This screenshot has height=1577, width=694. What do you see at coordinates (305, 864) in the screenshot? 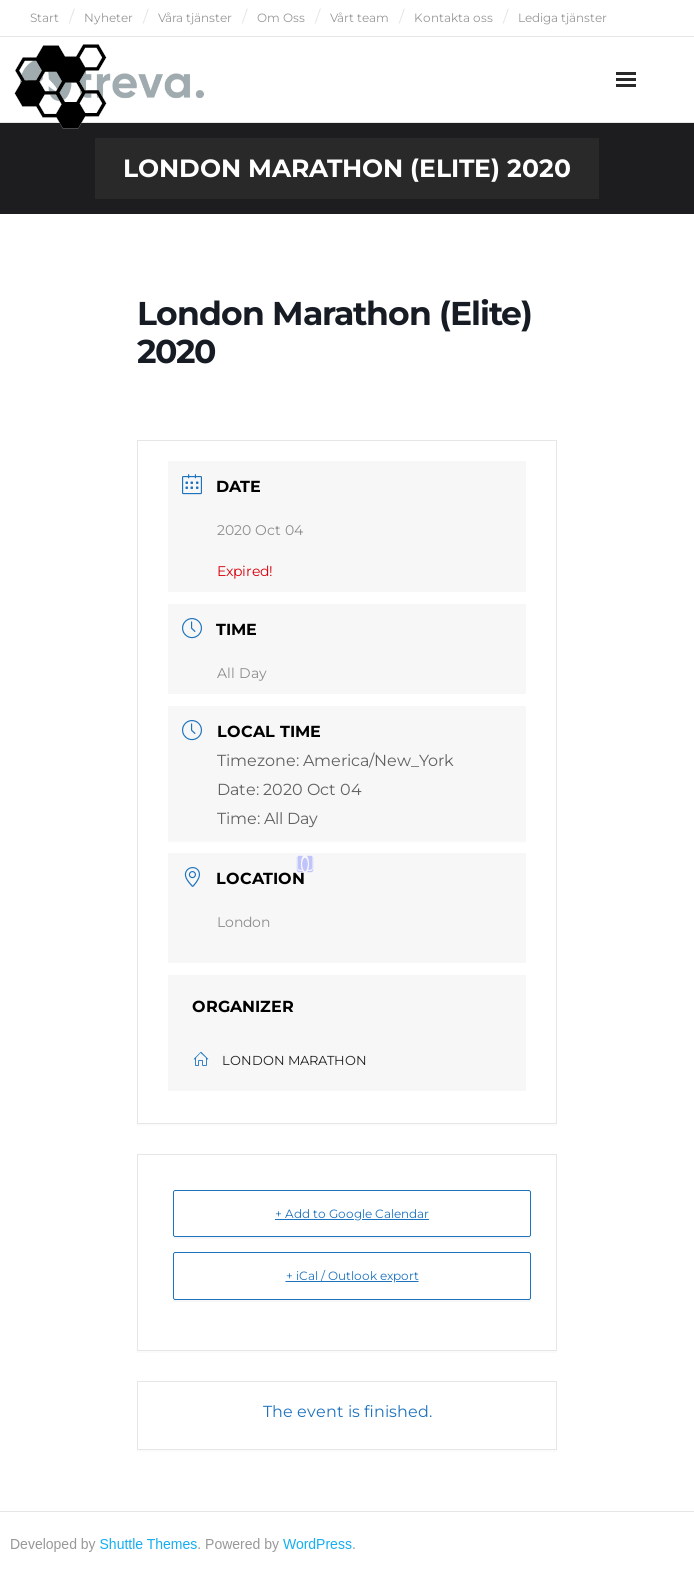
I see `decorative design element or placeholder graphic` at bounding box center [305, 864].